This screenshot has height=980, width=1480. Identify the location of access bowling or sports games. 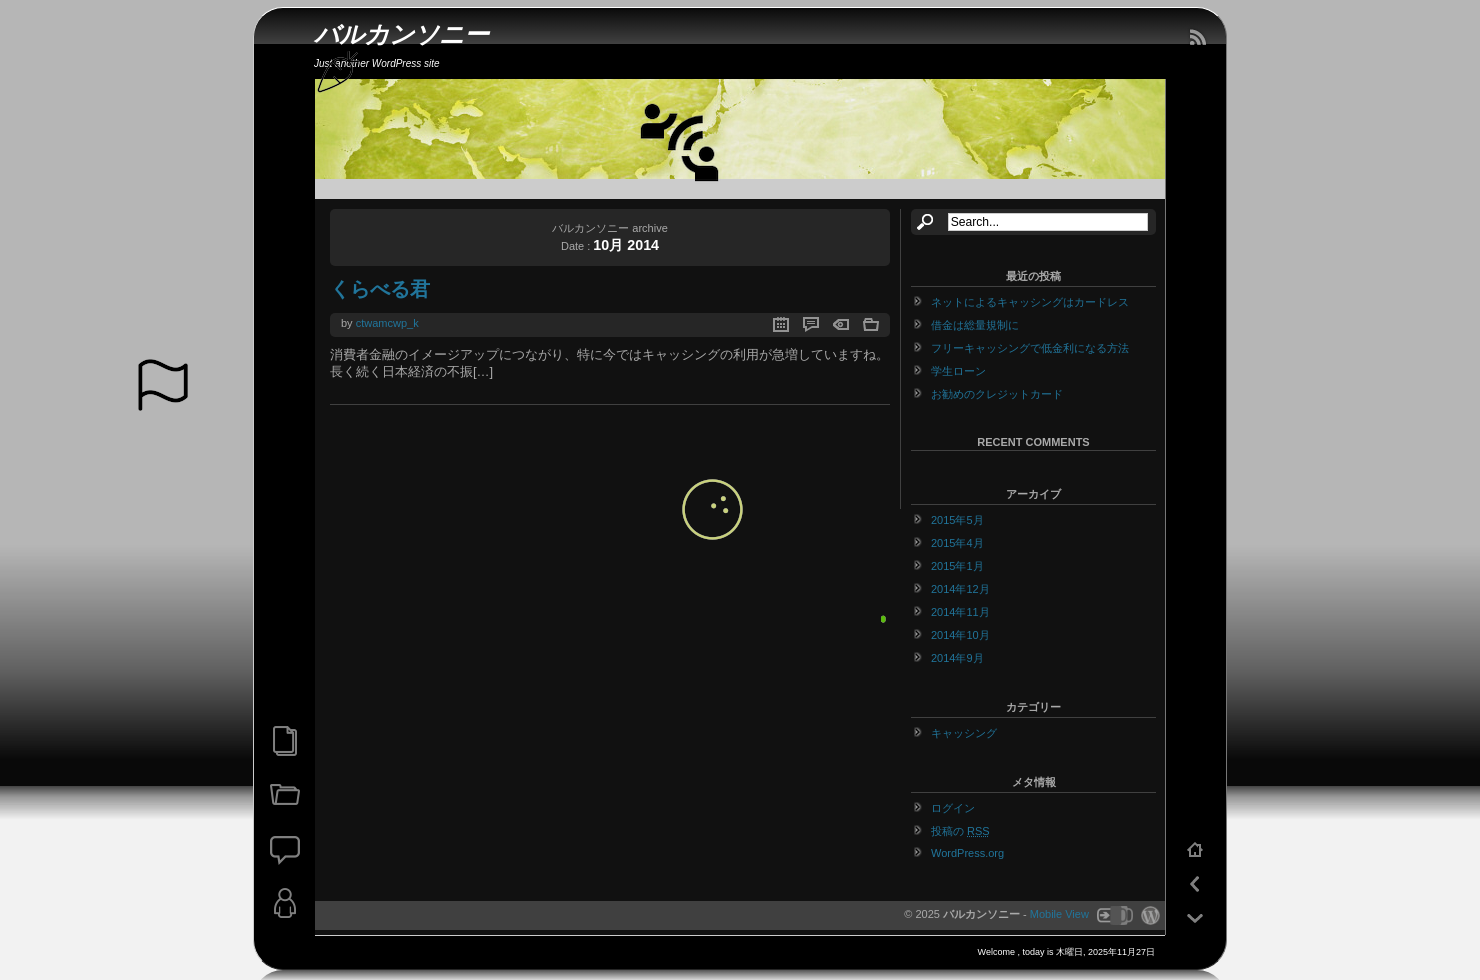
(712, 509).